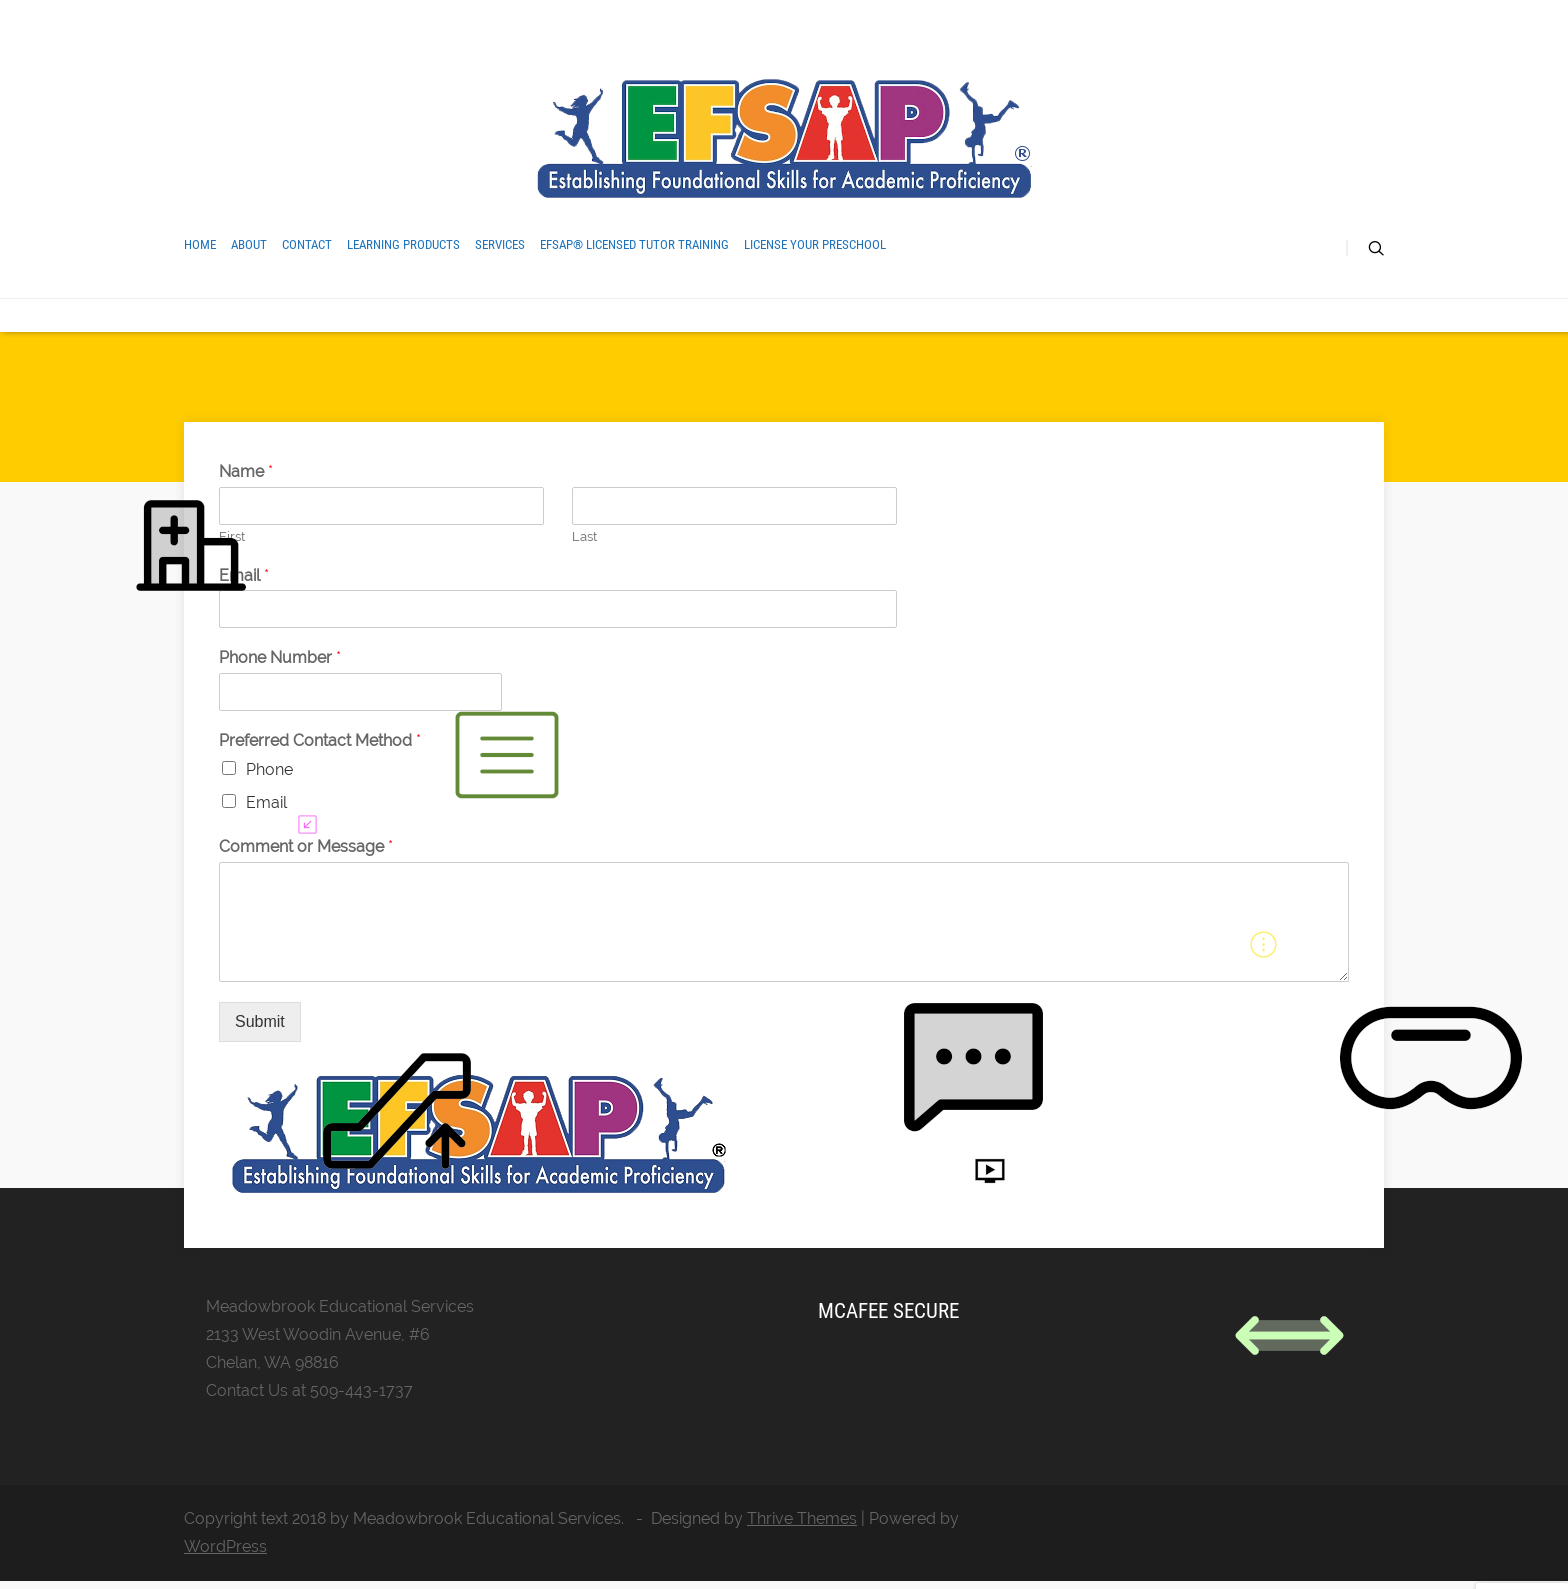  What do you see at coordinates (507, 755) in the screenshot?
I see `view article or document content` at bounding box center [507, 755].